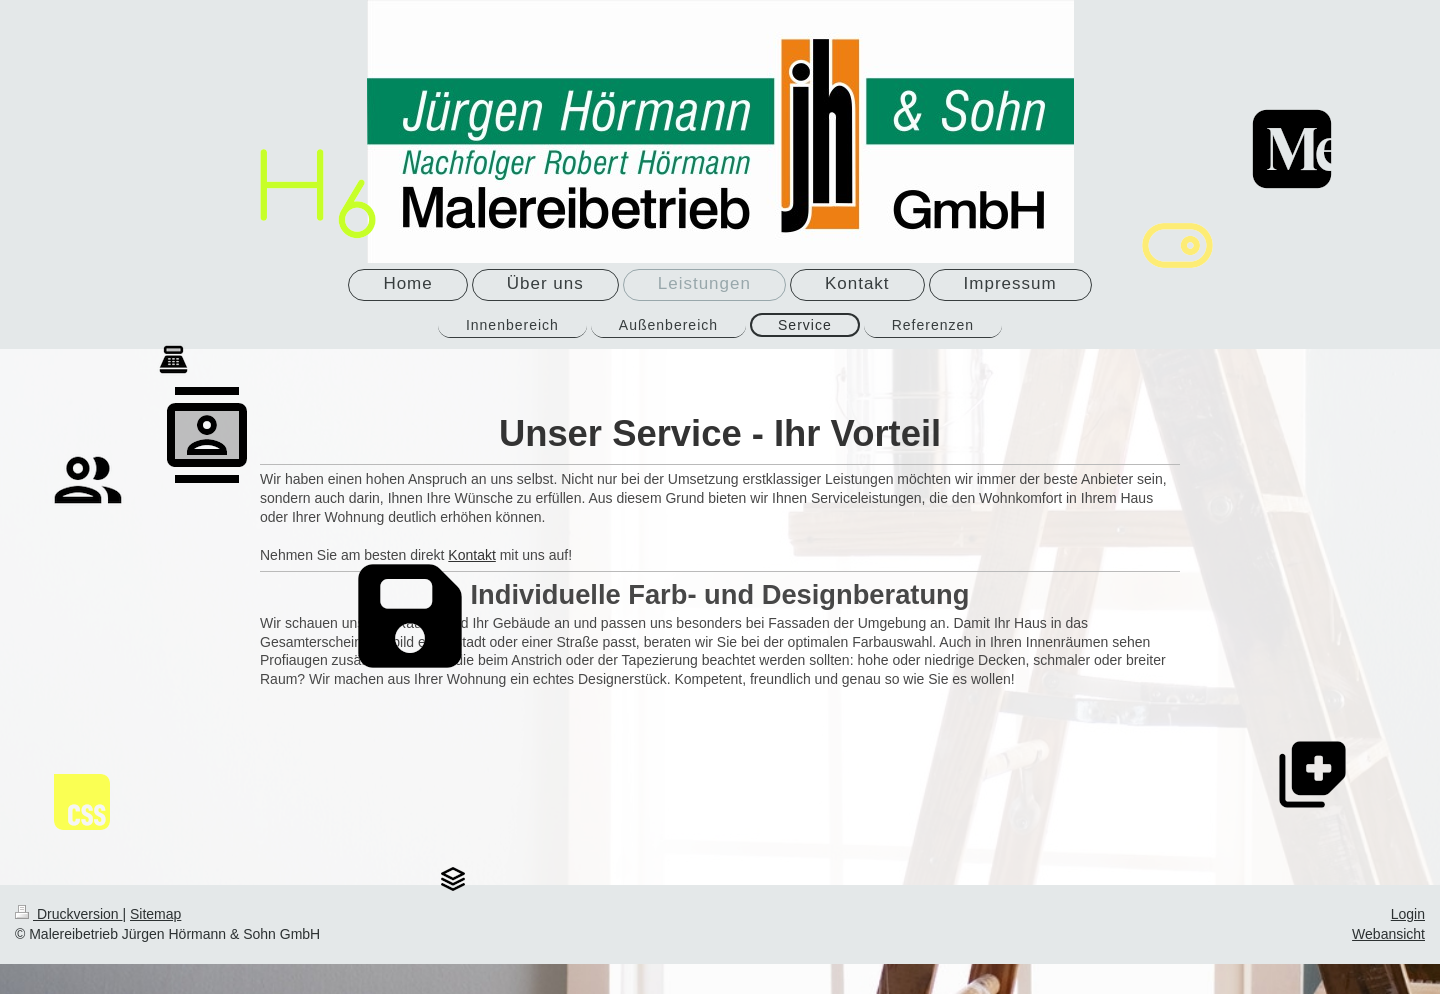  Describe the element at coordinates (311, 191) in the screenshot. I see `format text as heading level 6` at that location.